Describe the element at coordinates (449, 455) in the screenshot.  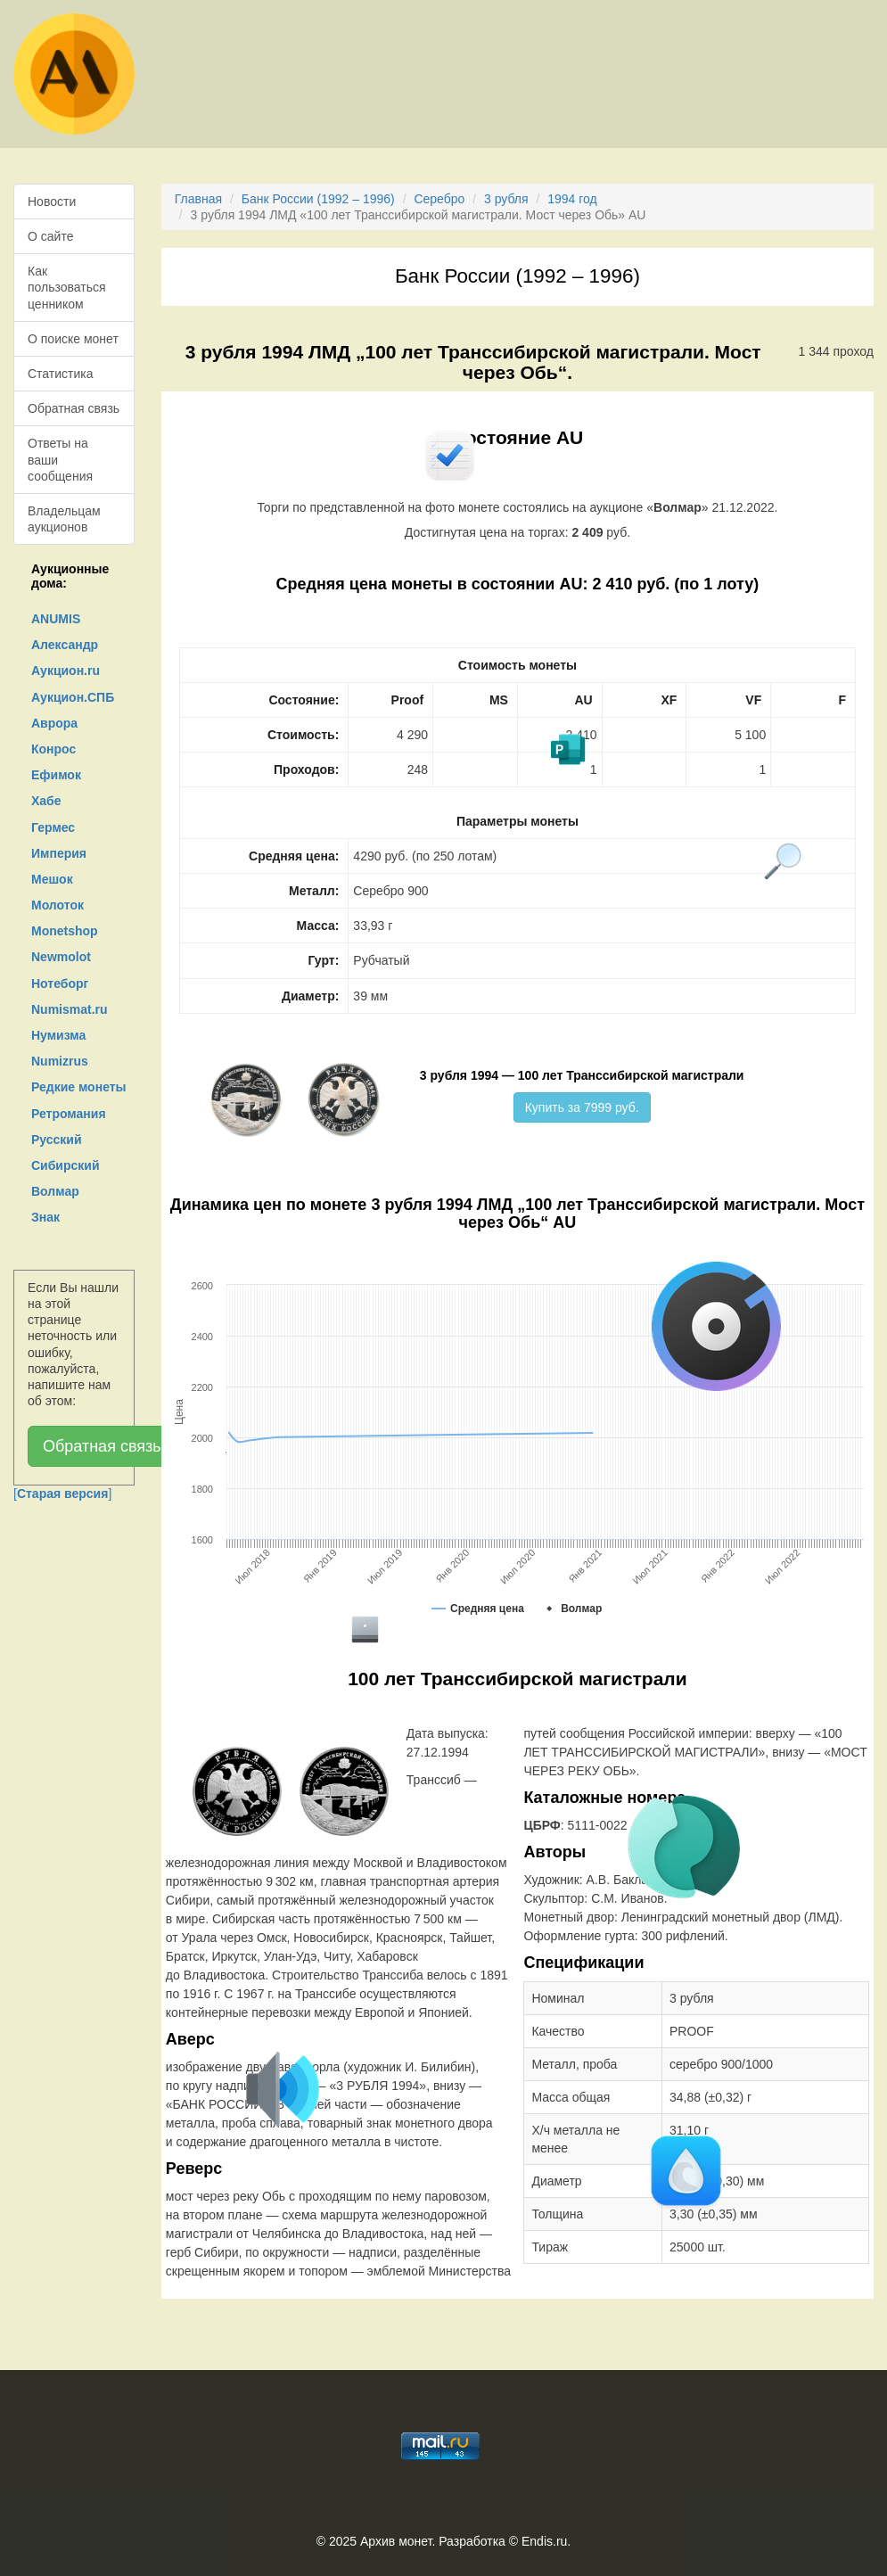
I see `open agenda task management app` at that location.